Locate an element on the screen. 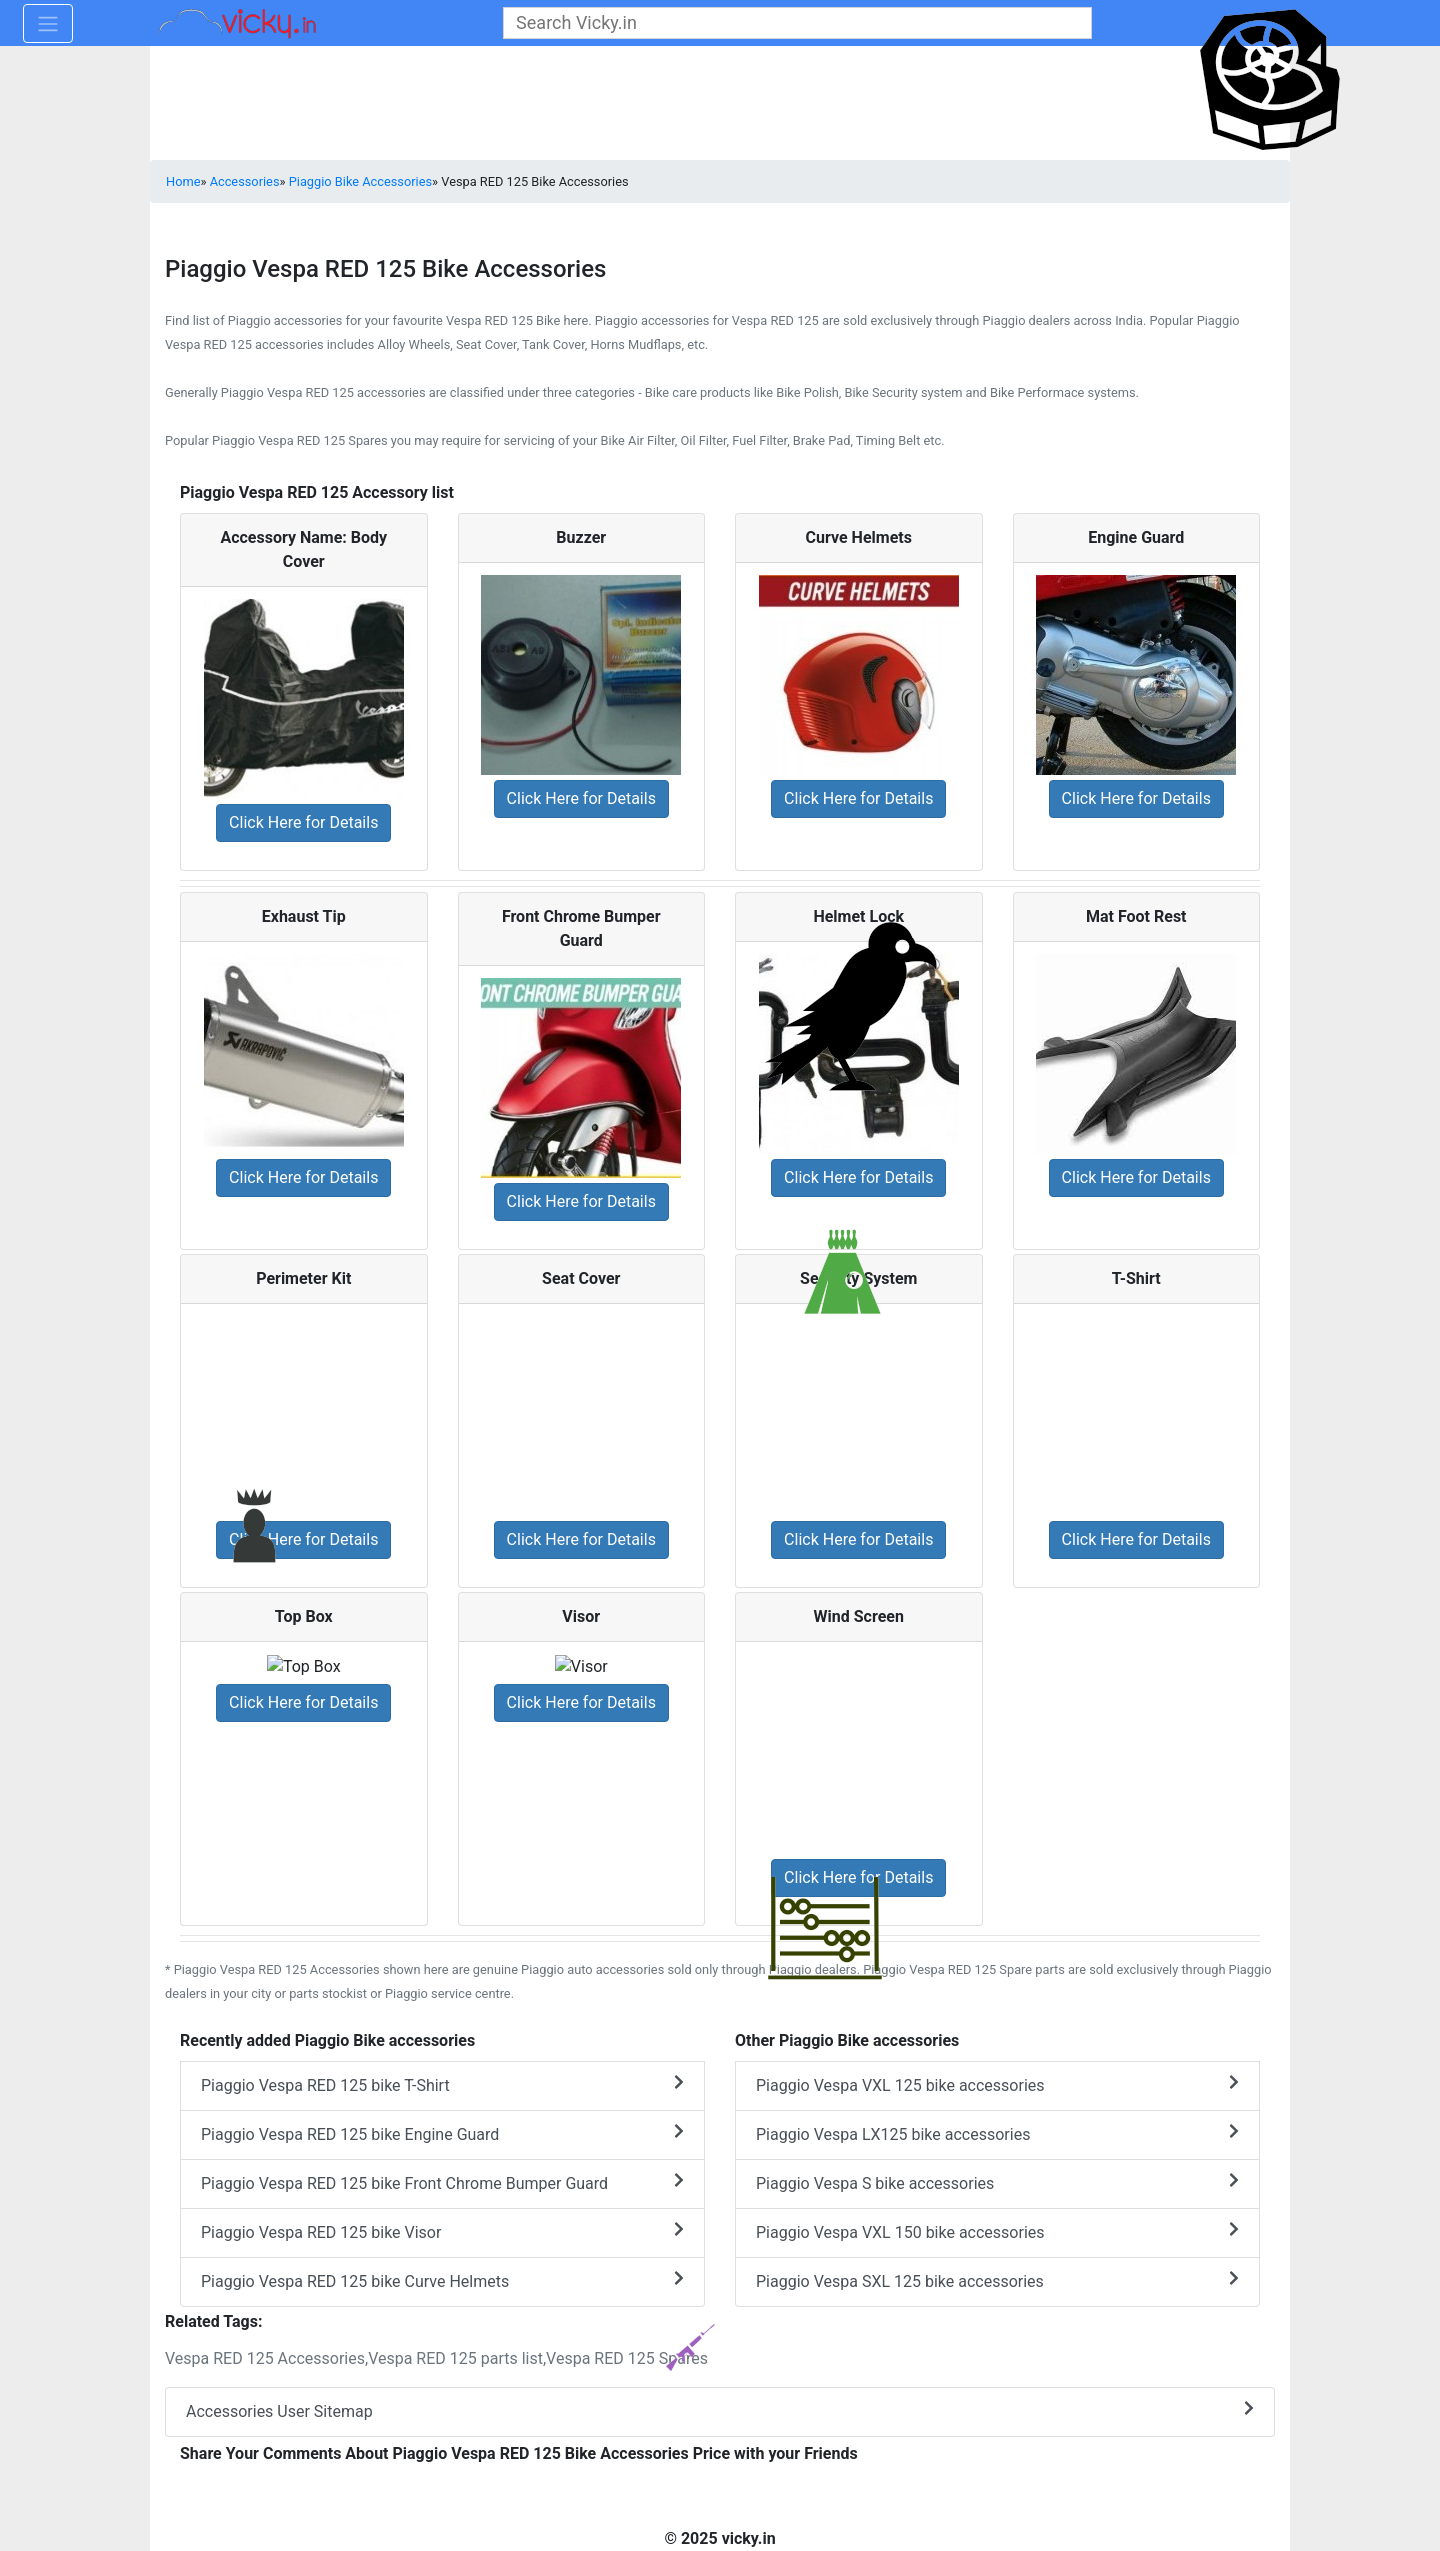 This screenshot has width=1440, height=2551. access bowling alley locations or games is located at coordinates (842, 1271).